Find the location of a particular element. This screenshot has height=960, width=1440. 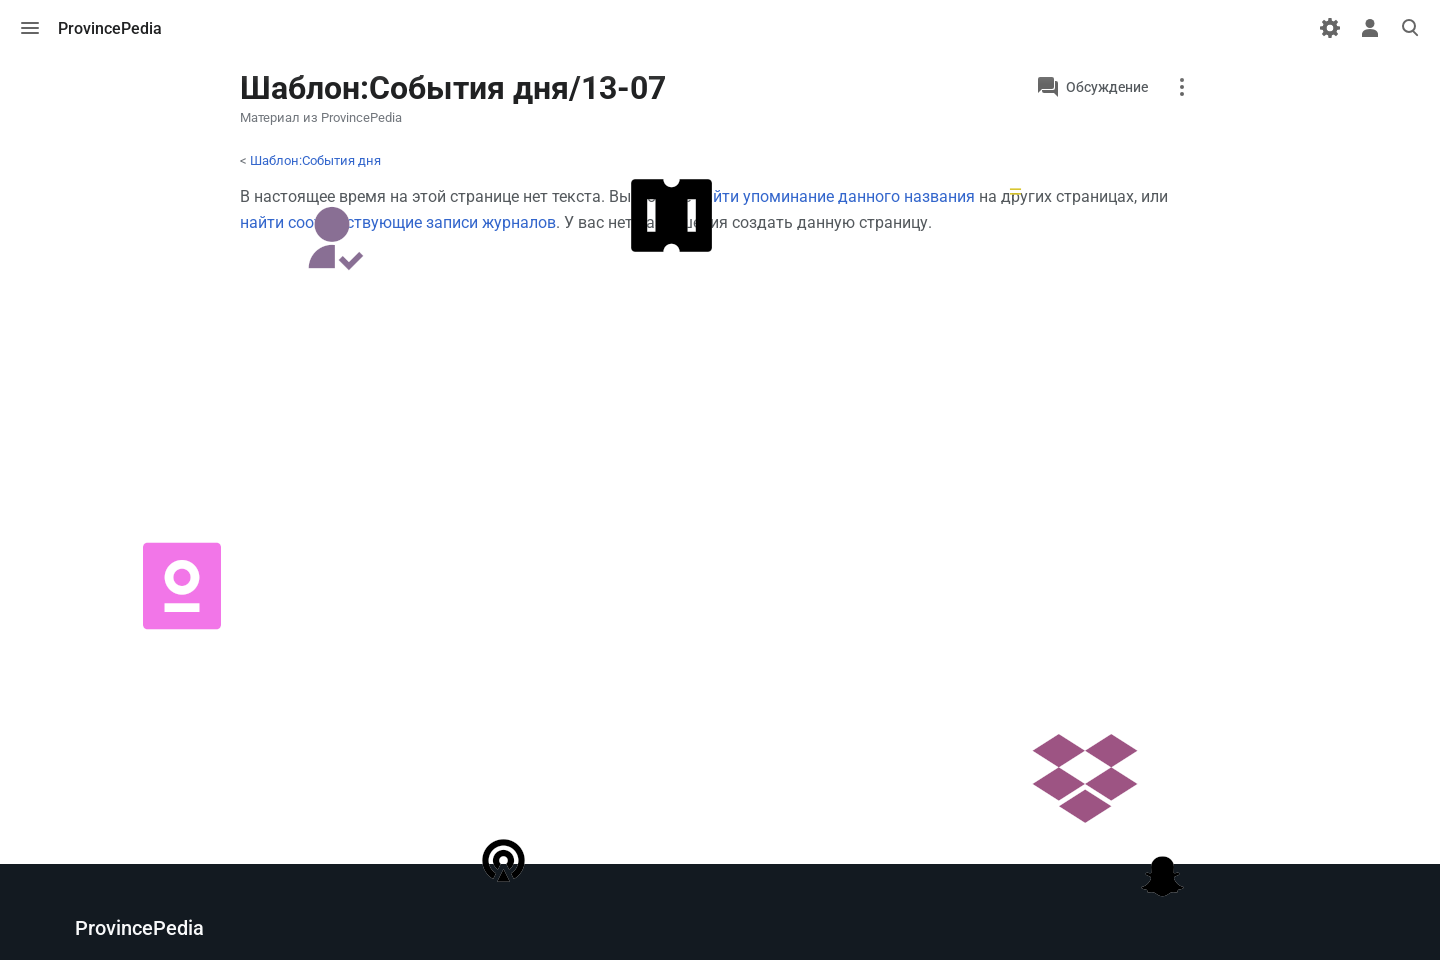

redeem a coupon or discount code is located at coordinates (671, 215).